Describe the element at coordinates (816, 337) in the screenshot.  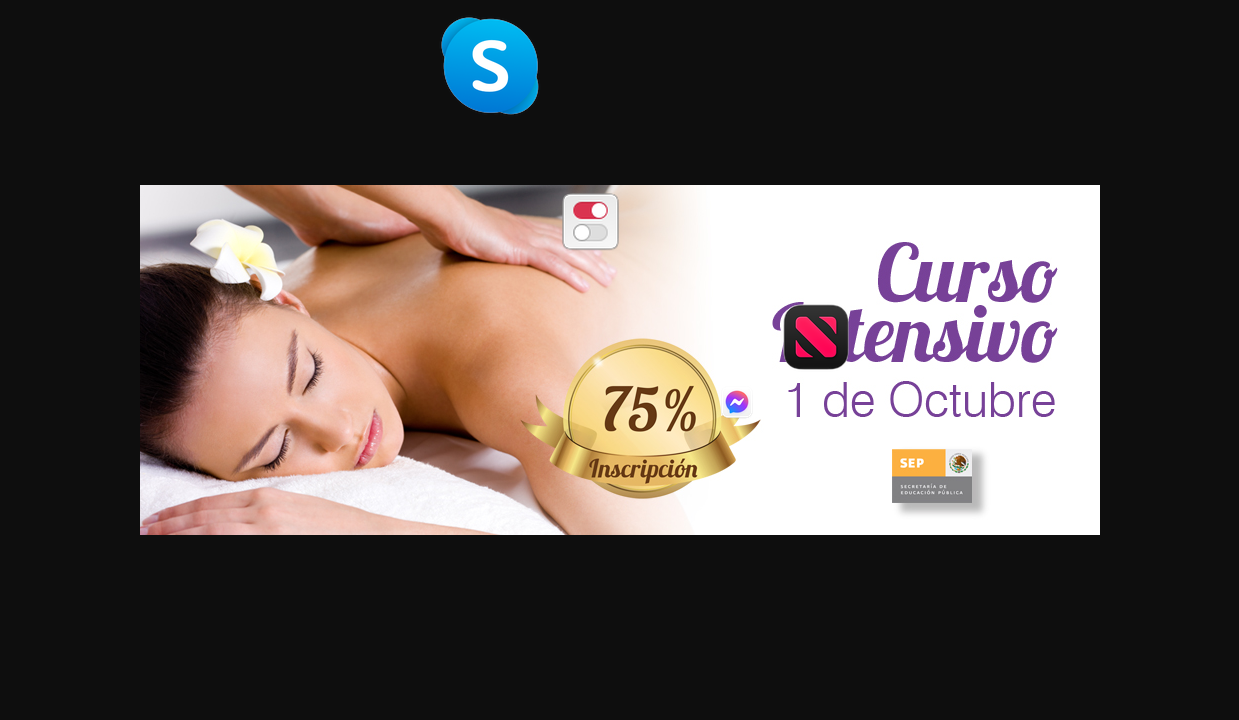
I see `open the Apple News app` at that location.